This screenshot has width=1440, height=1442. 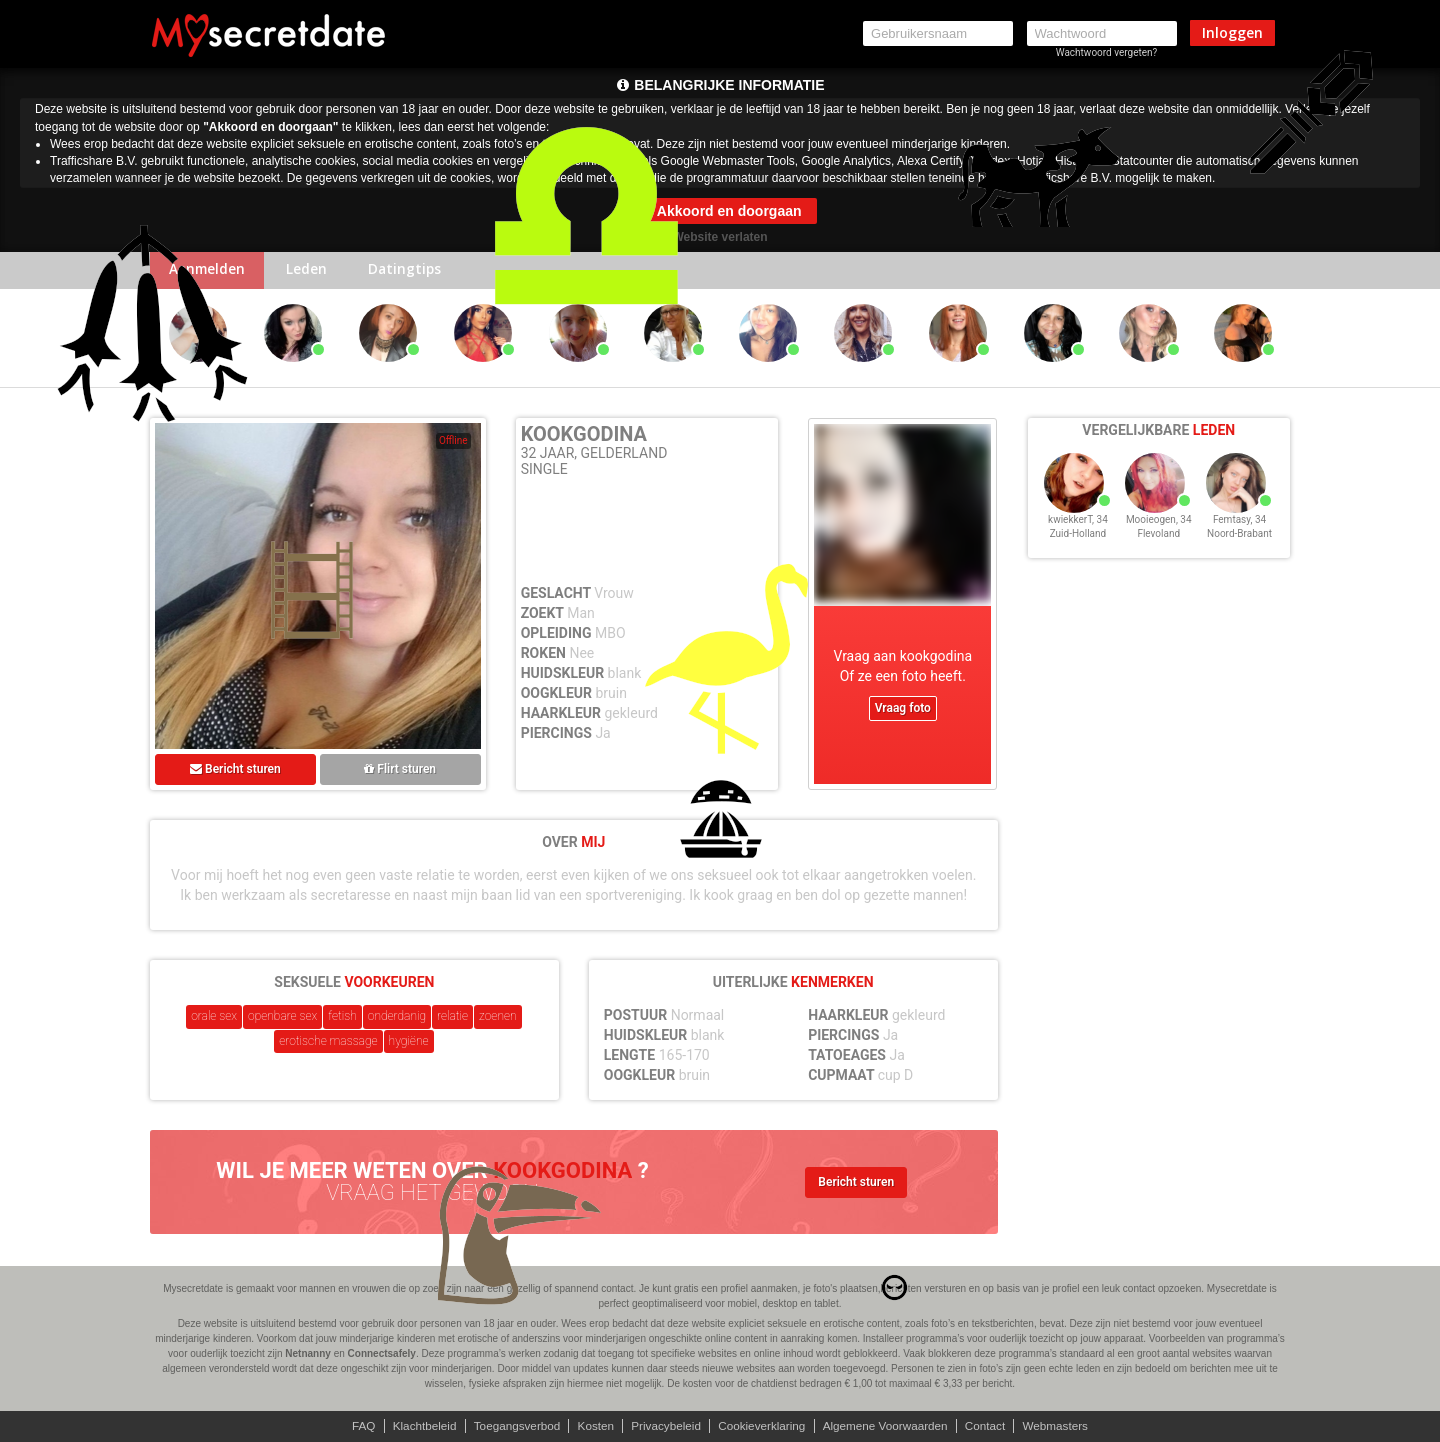 What do you see at coordinates (152, 323) in the screenshot?
I see `cantua flower icon for botanical or nature-themed game element` at bounding box center [152, 323].